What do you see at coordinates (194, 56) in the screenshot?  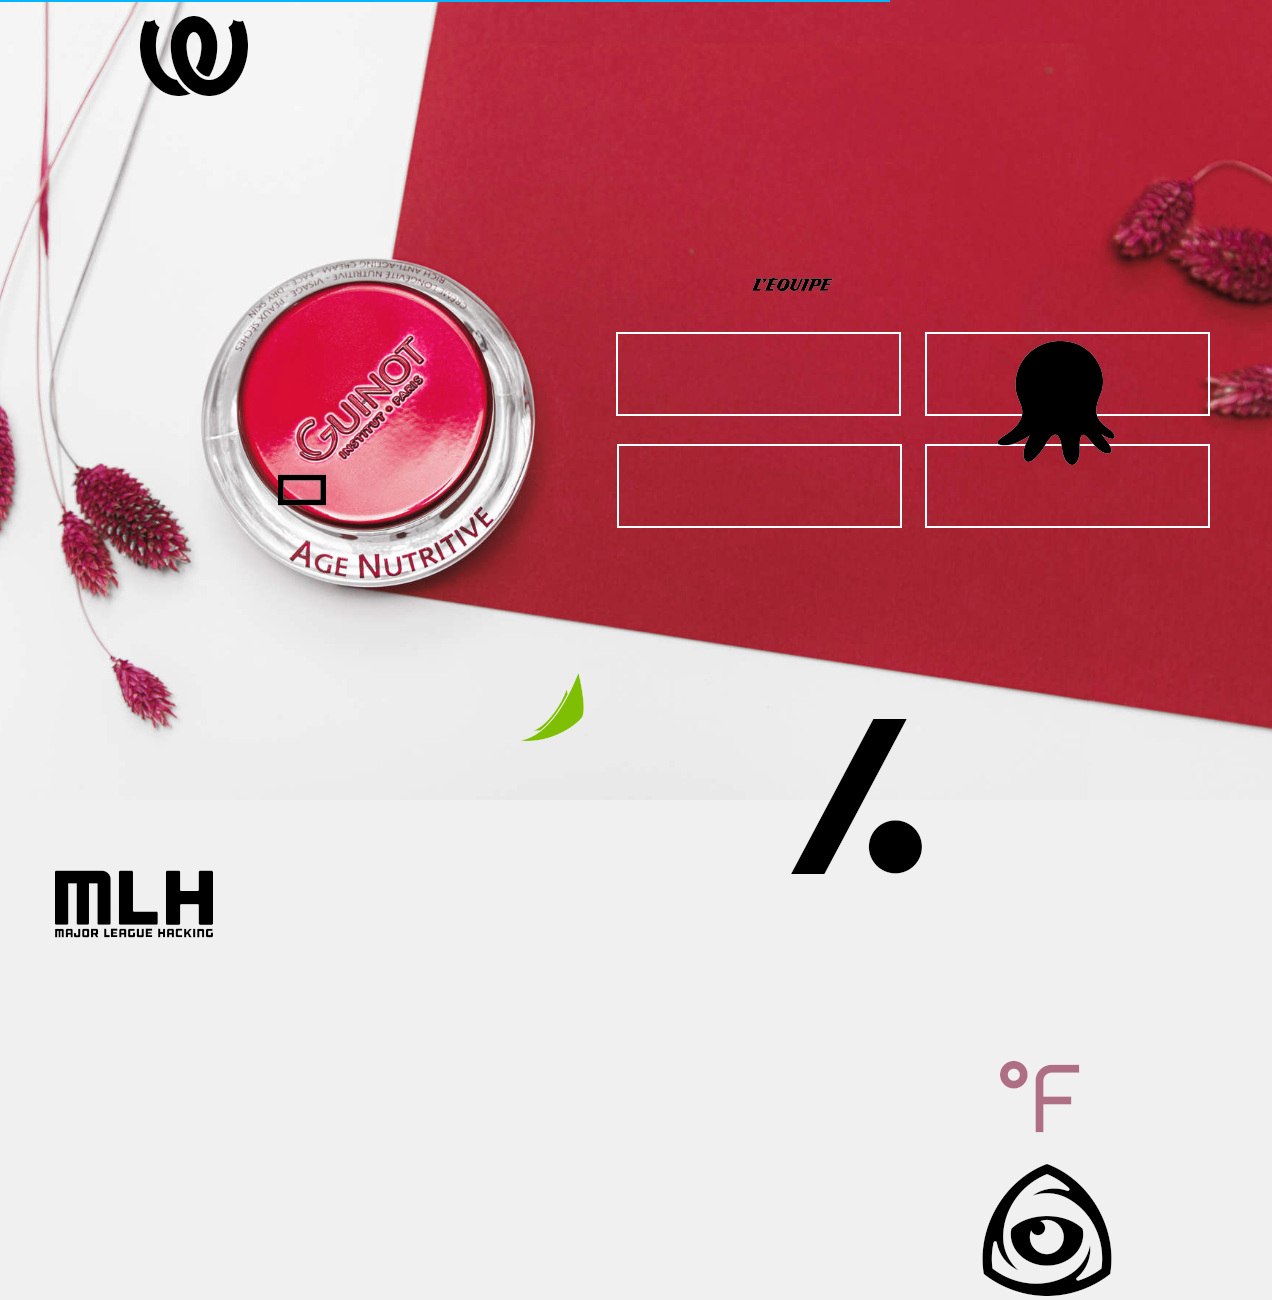 I see `open weblate translation platform` at bounding box center [194, 56].